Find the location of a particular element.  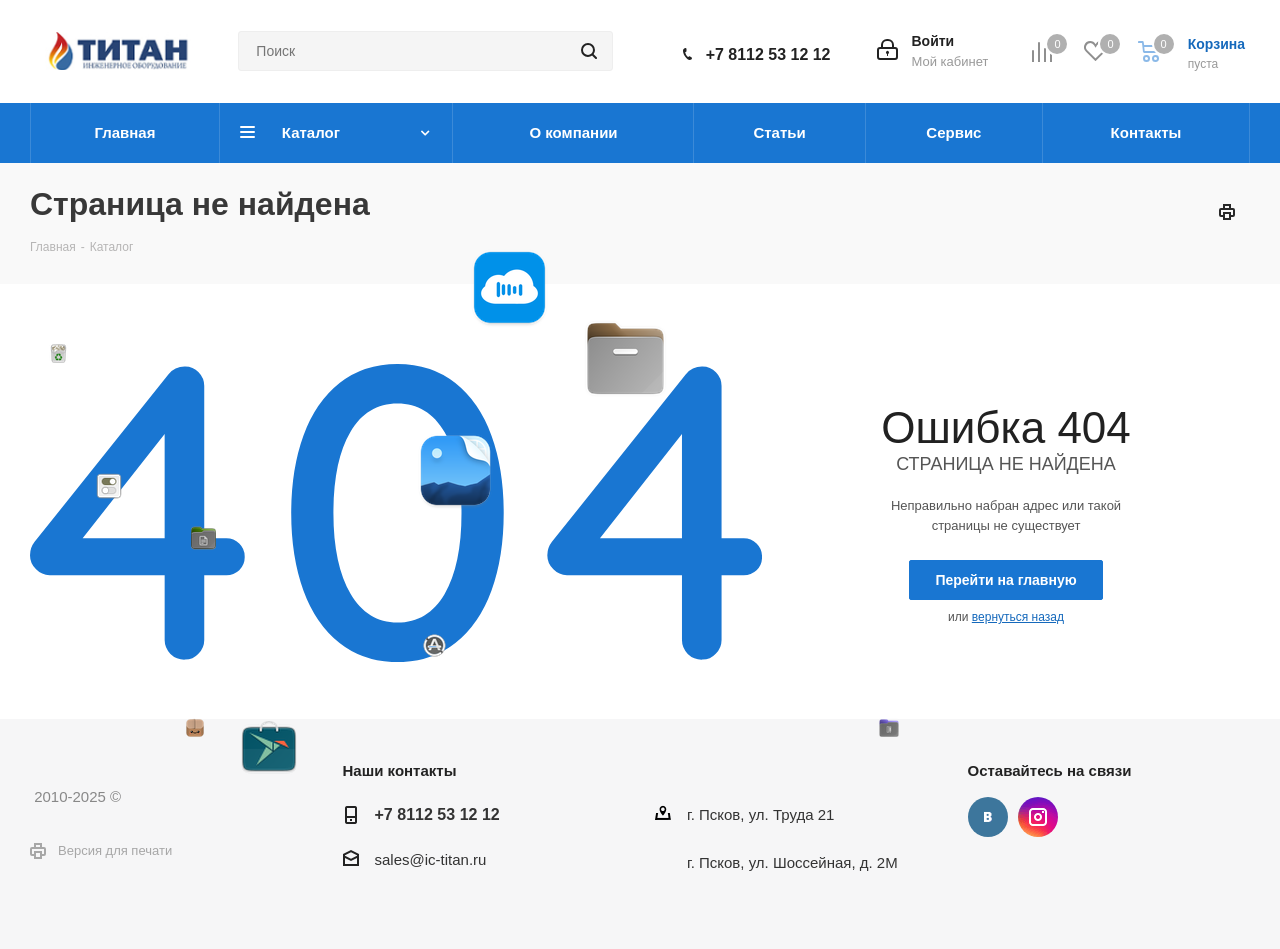

open boxbuddy container management app is located at coordinates (195, 728).